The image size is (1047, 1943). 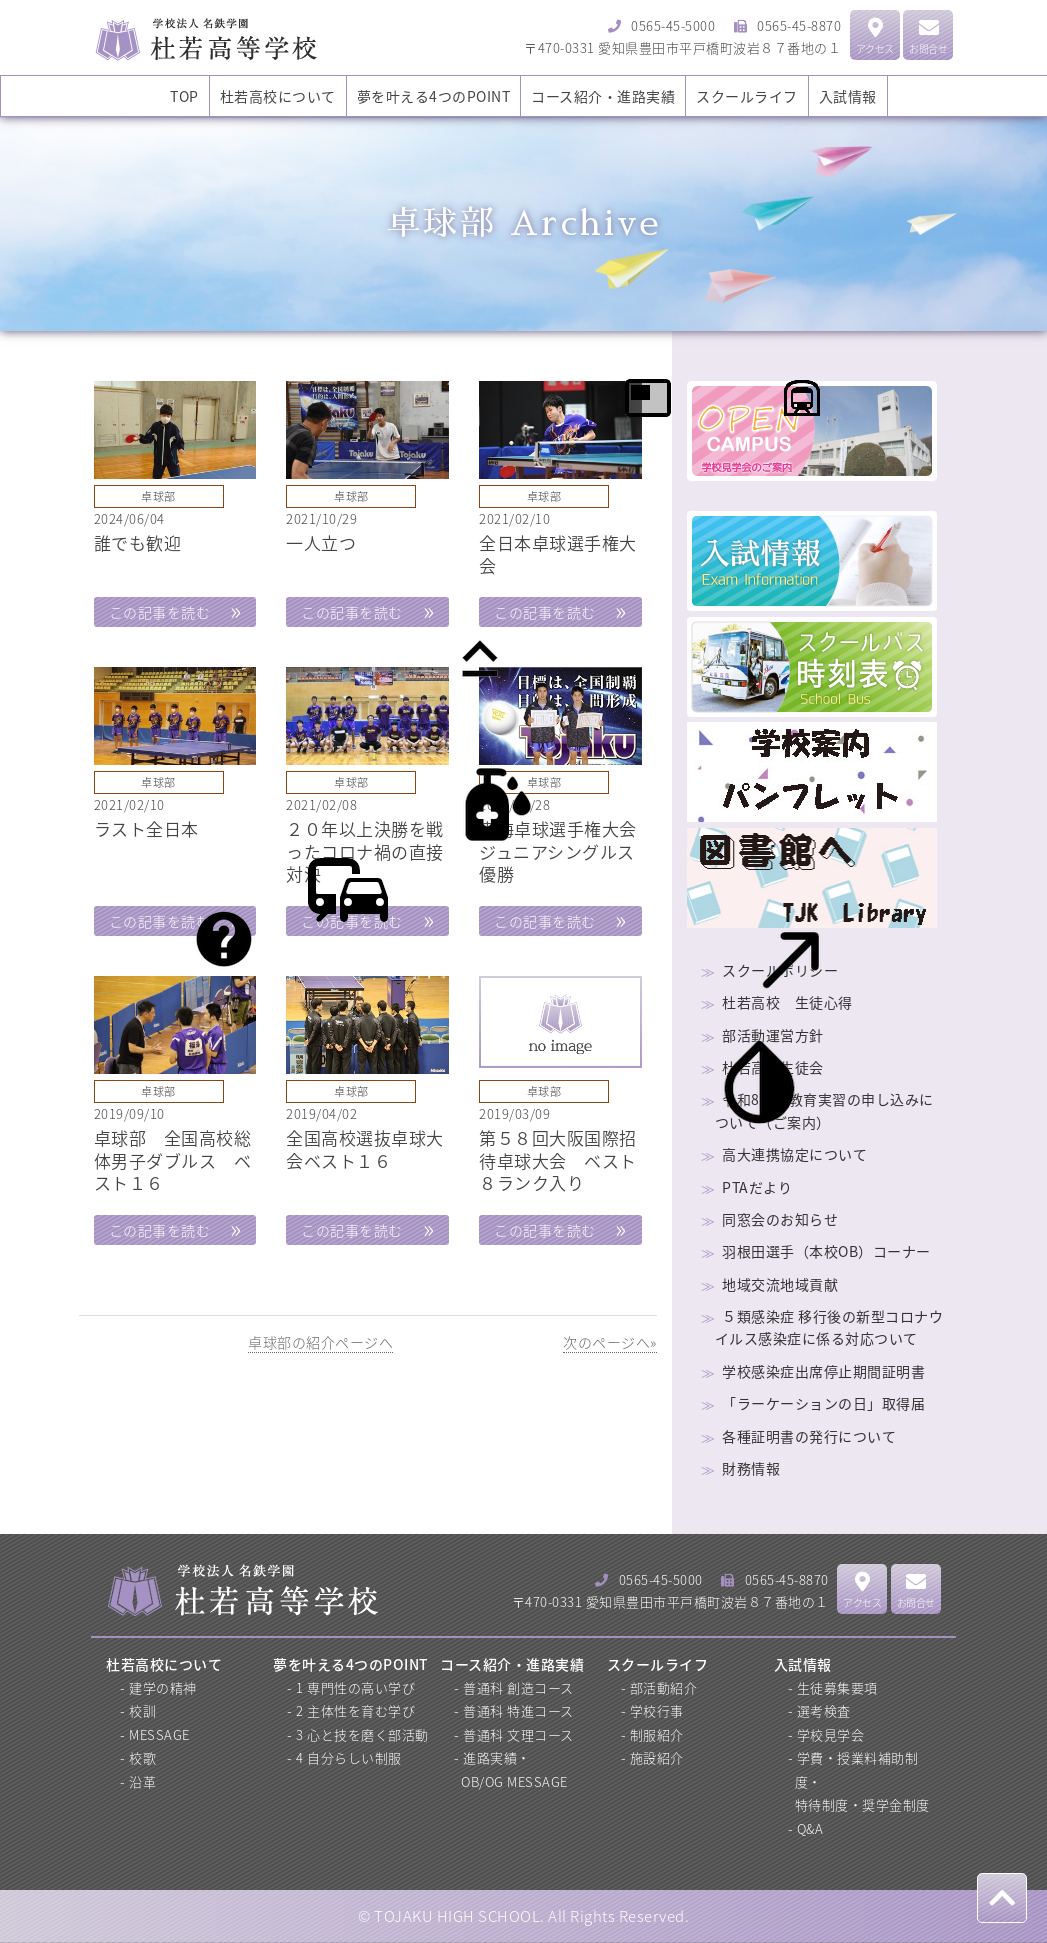 What do you see at coordinates (759, 1081) in the screenshot?
I see `toggle color inversion or contrast settings` at bounding box center [759, 1081].